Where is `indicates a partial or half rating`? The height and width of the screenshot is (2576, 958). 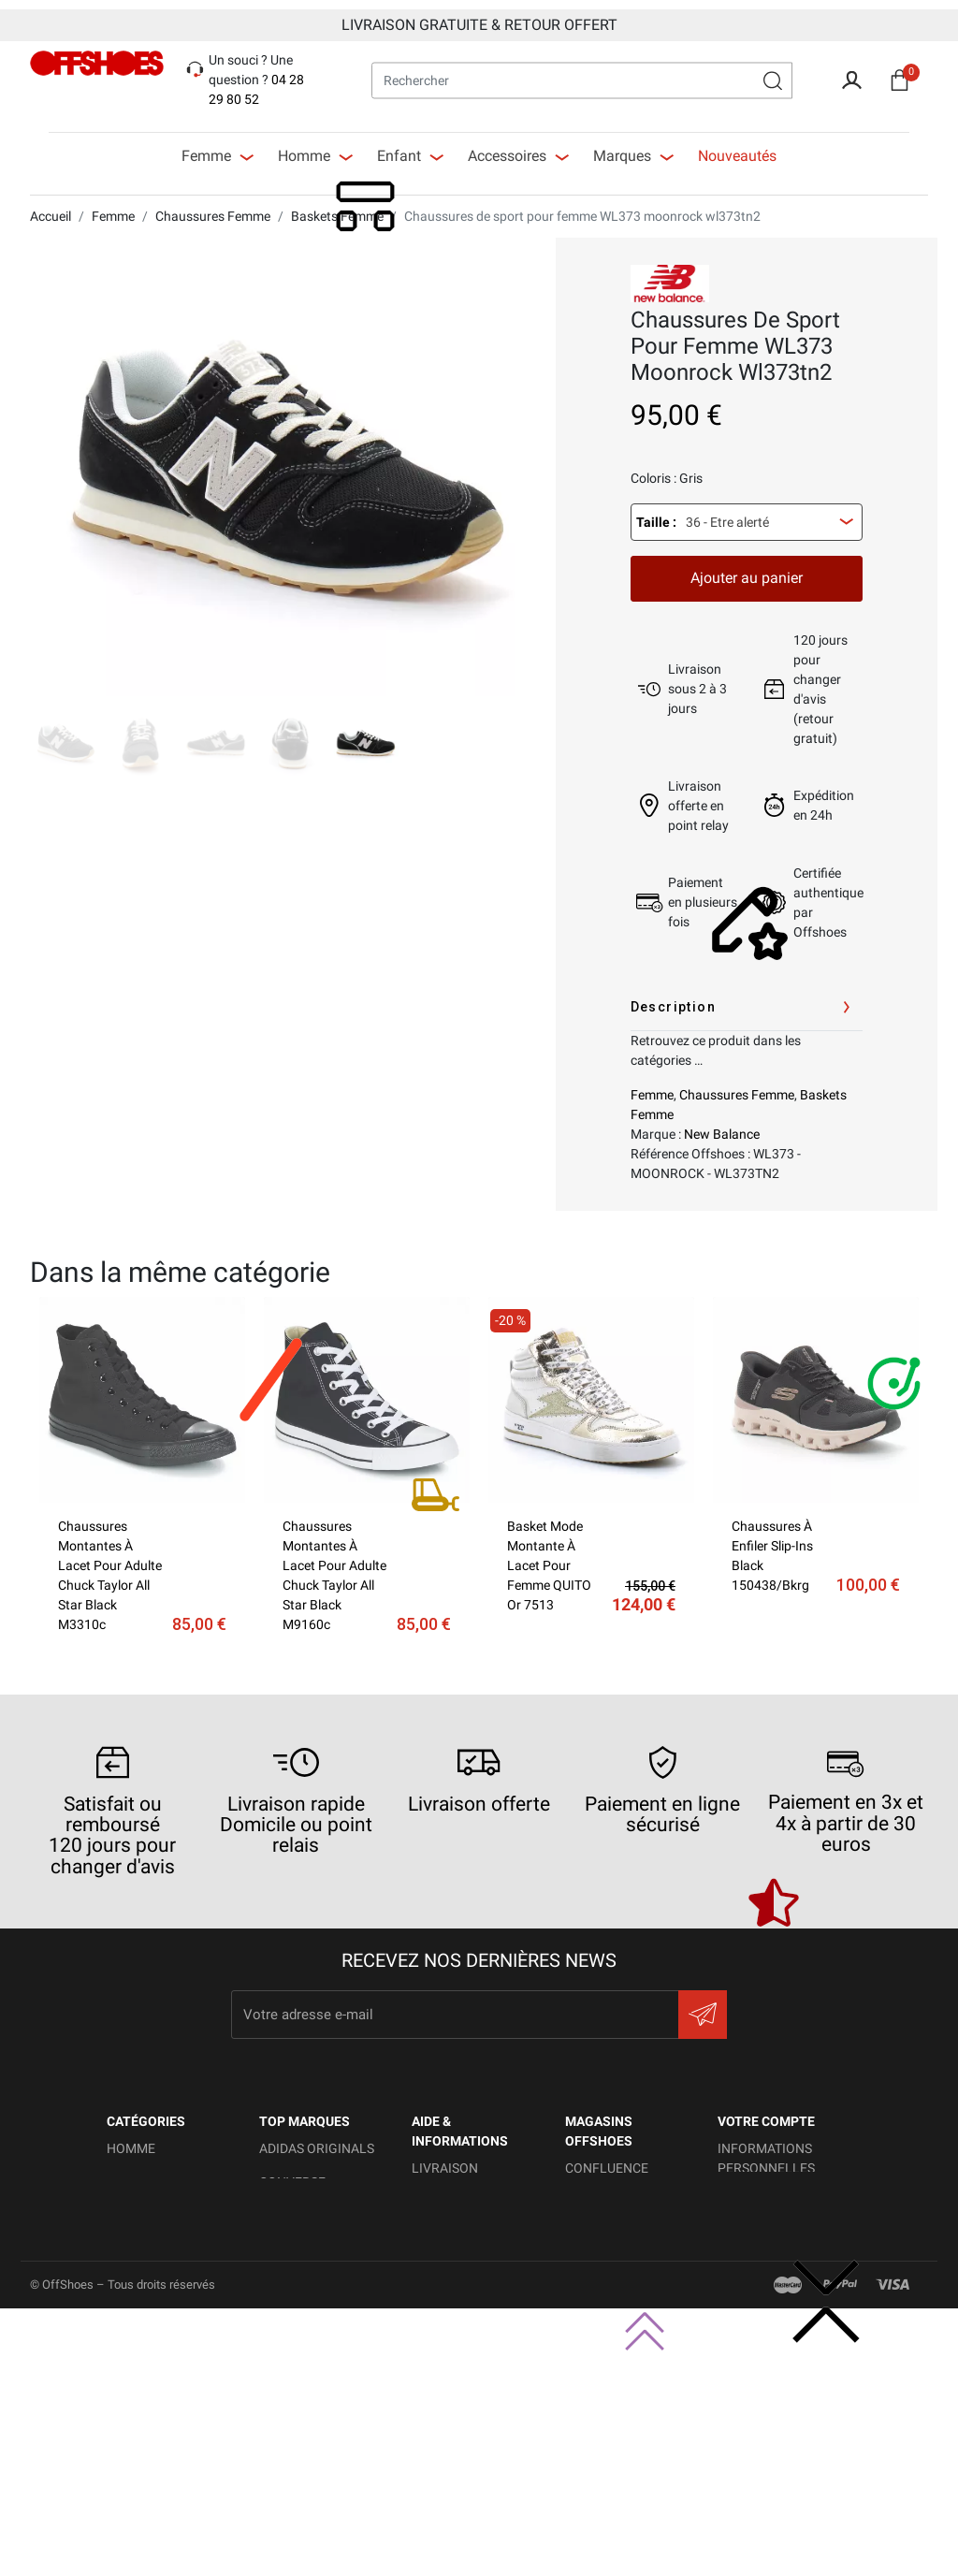
indicates a partial or half rating is located at coordinates (774, 1903).